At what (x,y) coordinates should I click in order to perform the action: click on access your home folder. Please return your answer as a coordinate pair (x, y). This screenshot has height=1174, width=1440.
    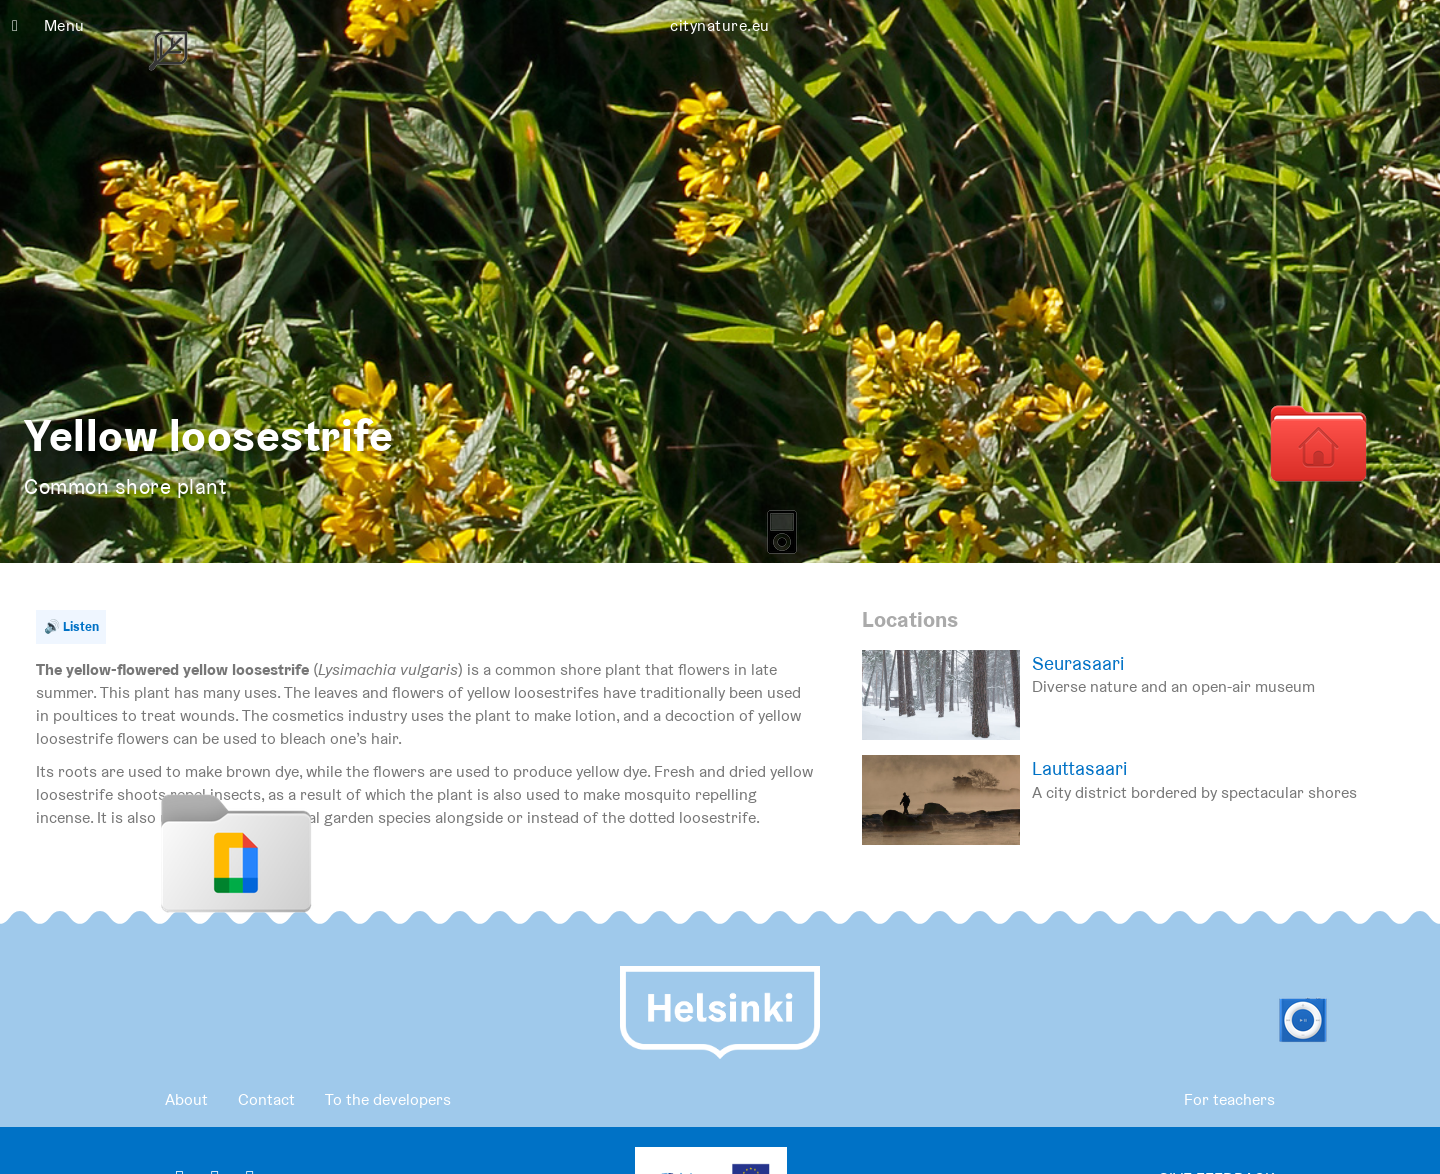
    Looking at the image, I should click on (1318, 443).